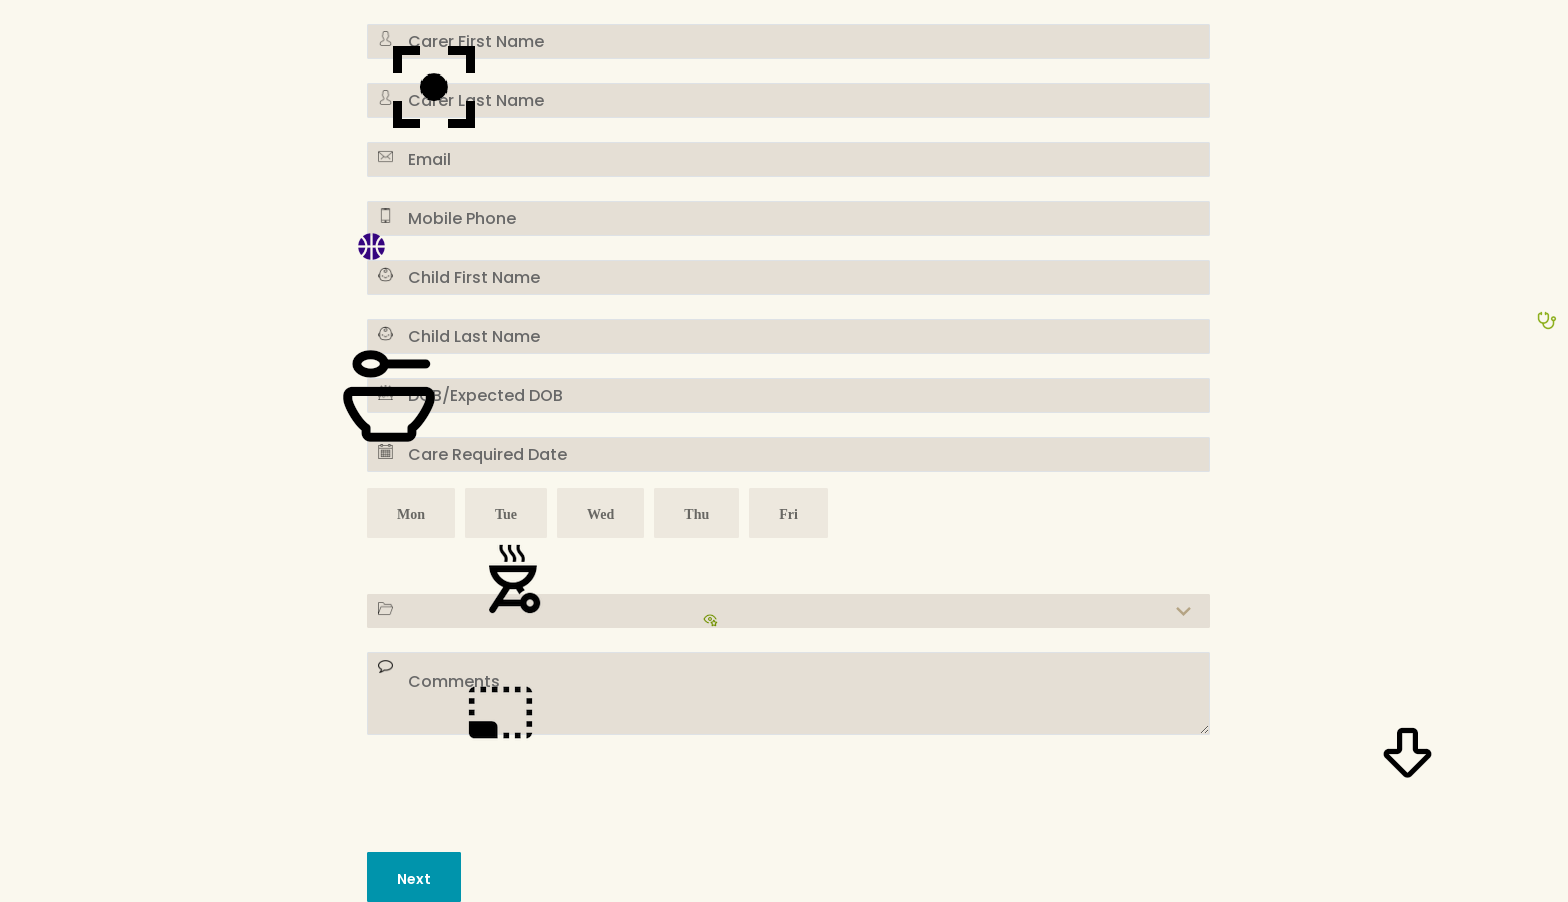  I want to click on access sports or basketball-related content, so click(371, 246).